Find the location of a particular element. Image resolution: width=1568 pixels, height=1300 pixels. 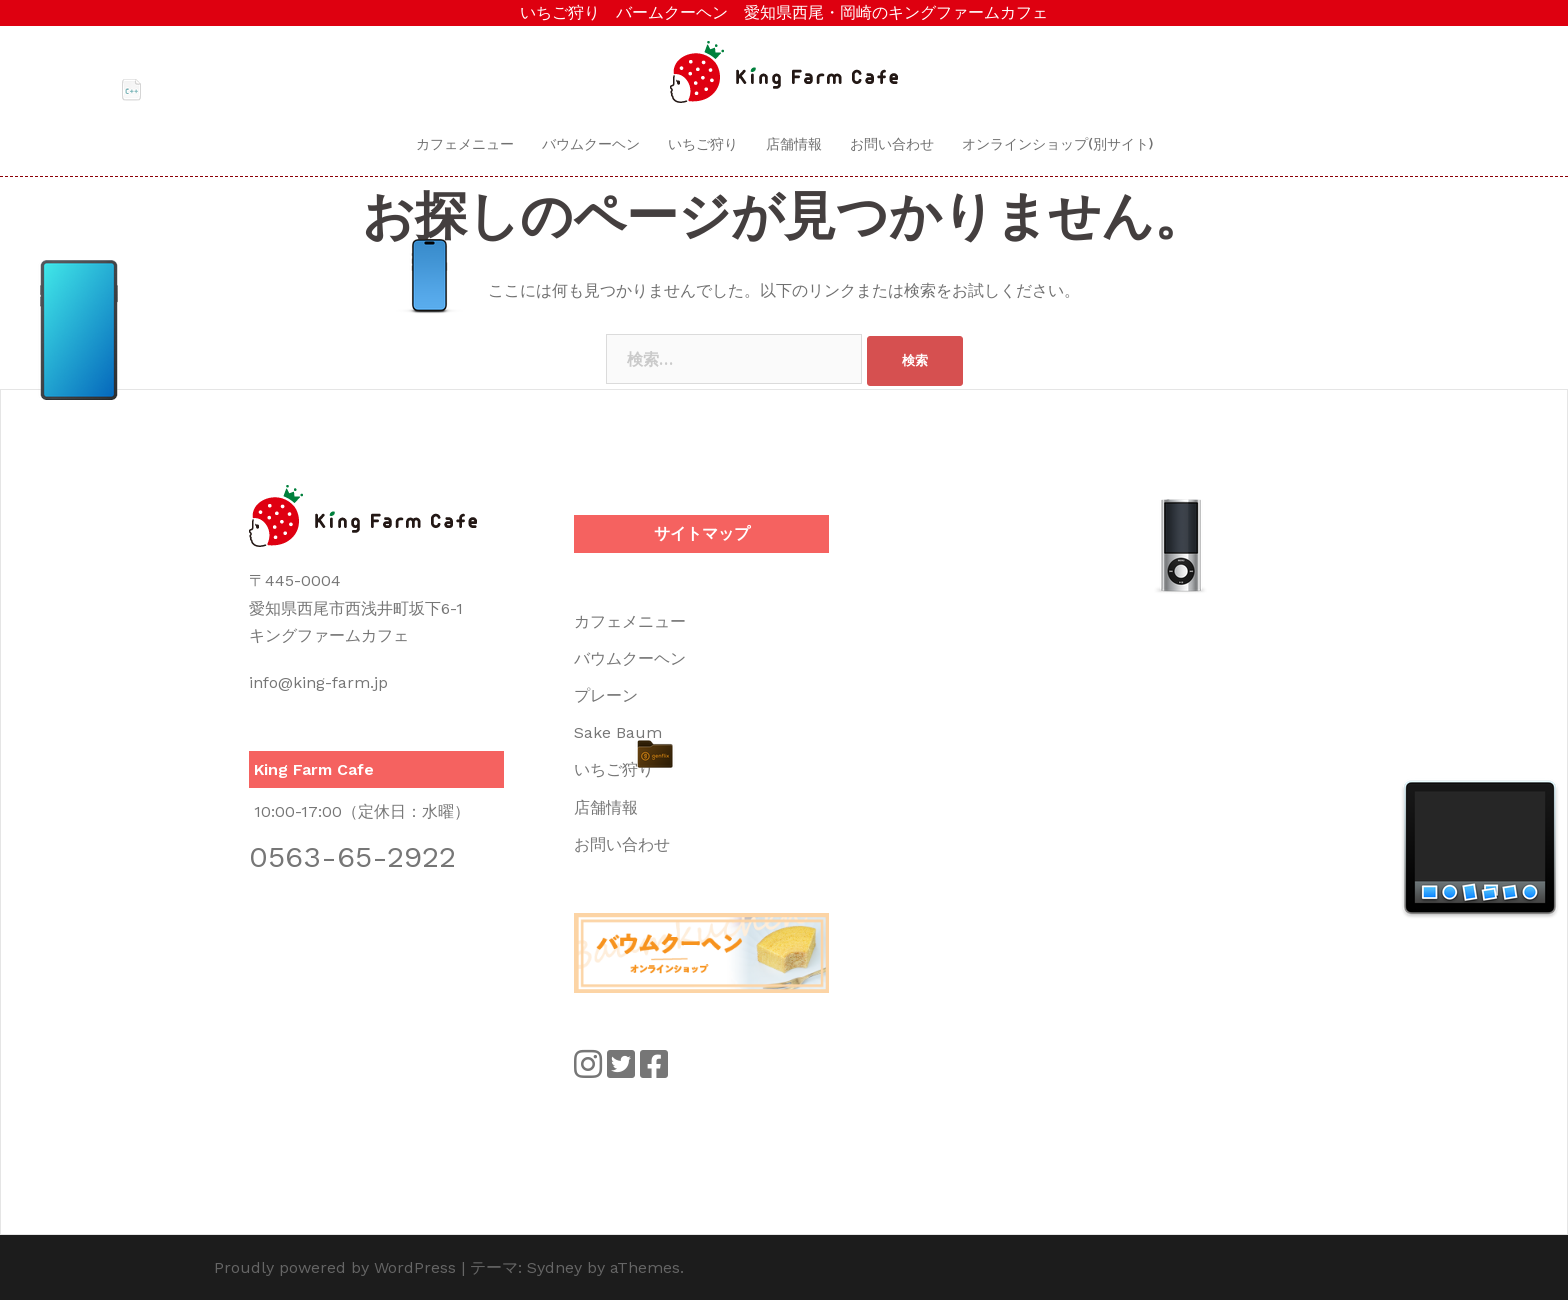

iPhone 15 Pro device icon is located at coordinates (429, 276).